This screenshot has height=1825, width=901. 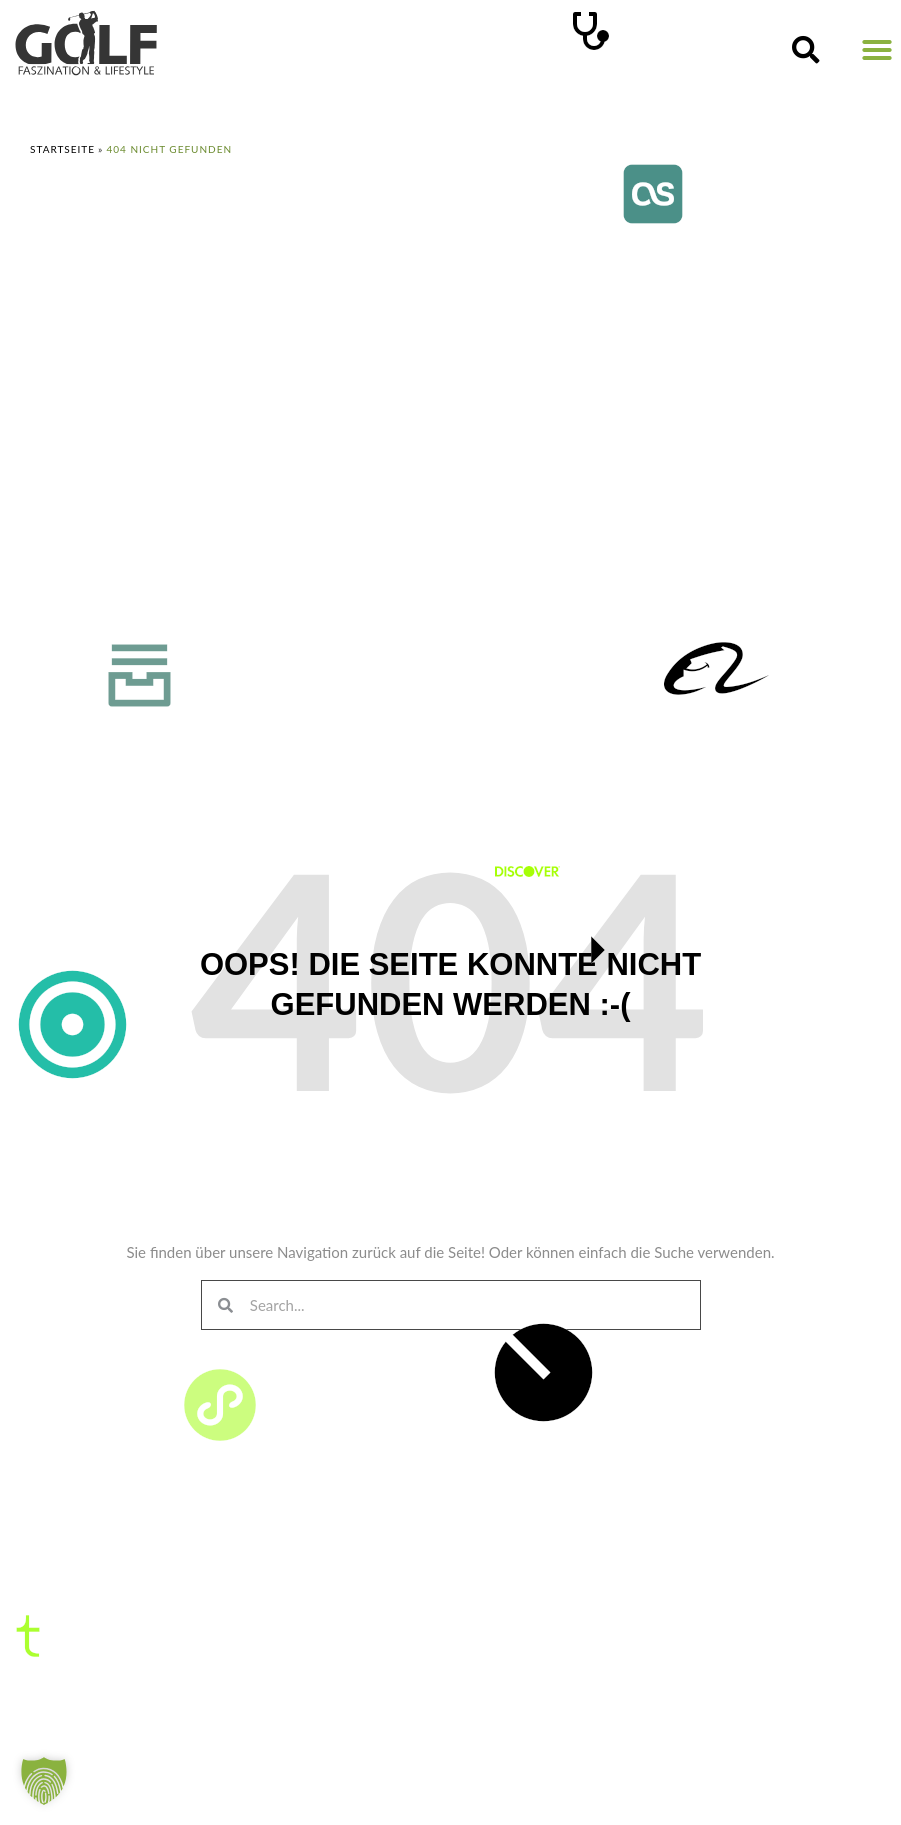 I want to click on enable focus or do not disturb mode, so click(x=72, y=1024).